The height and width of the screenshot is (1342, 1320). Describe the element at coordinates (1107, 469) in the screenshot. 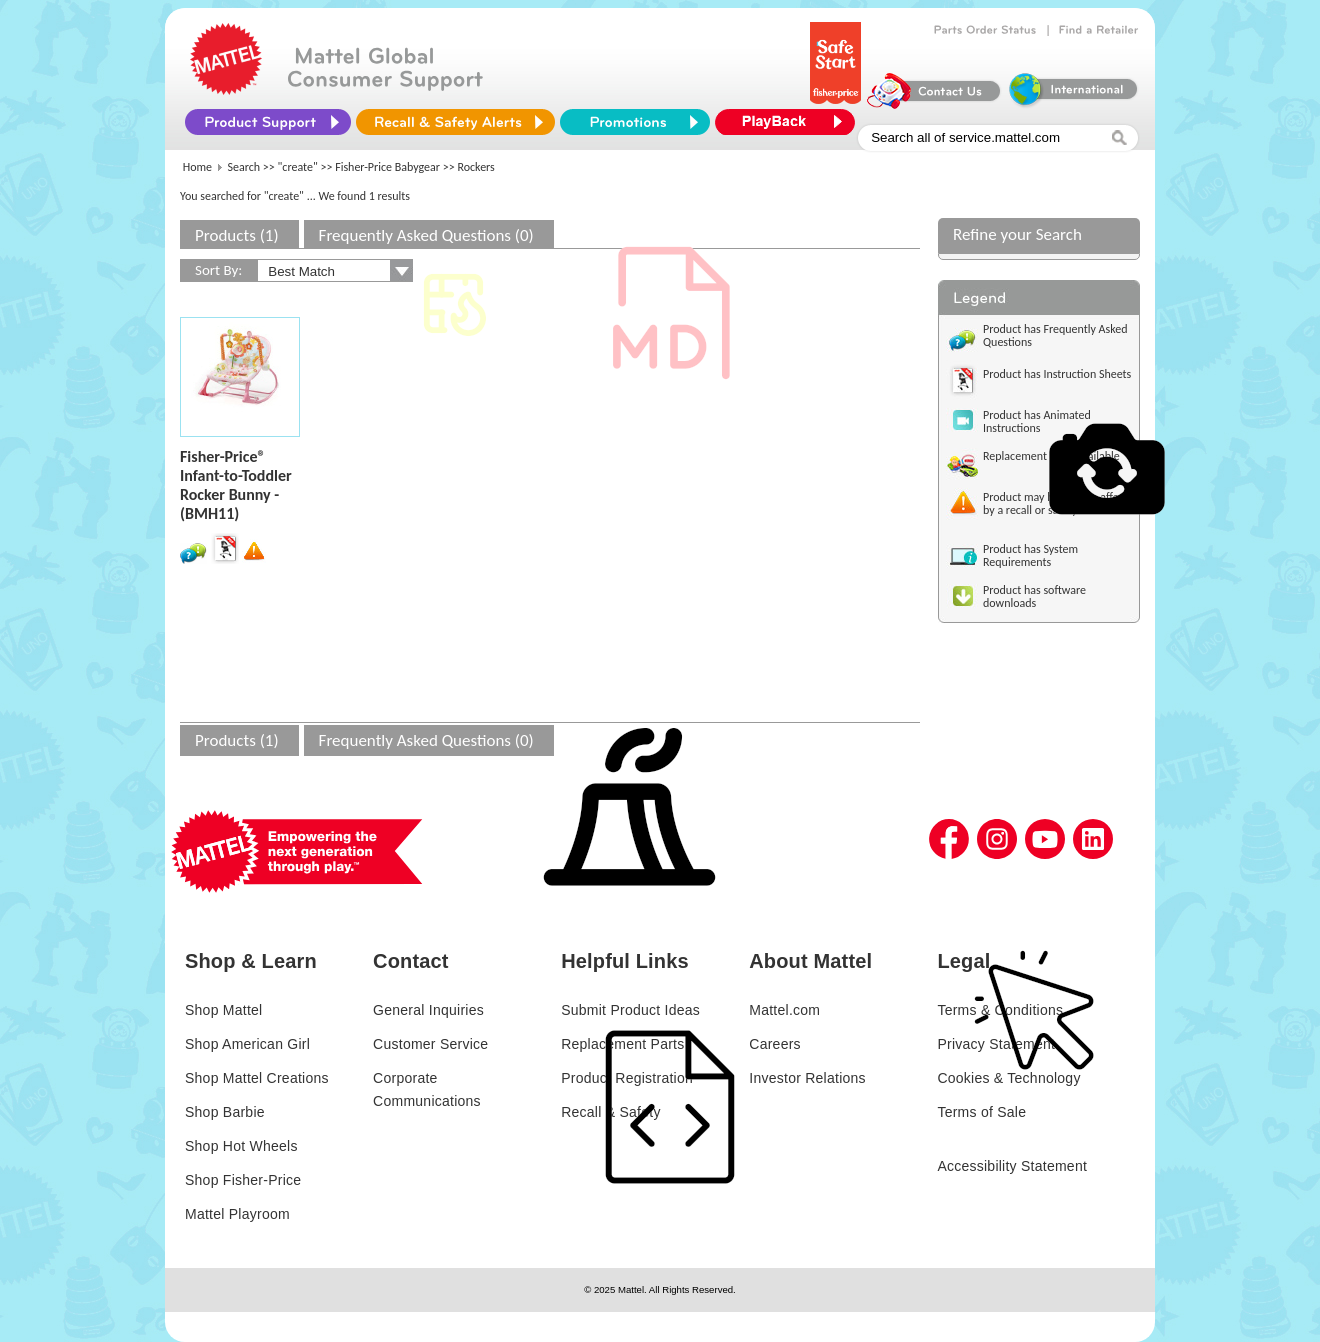

I see `switch between front and rear camera` at that location.